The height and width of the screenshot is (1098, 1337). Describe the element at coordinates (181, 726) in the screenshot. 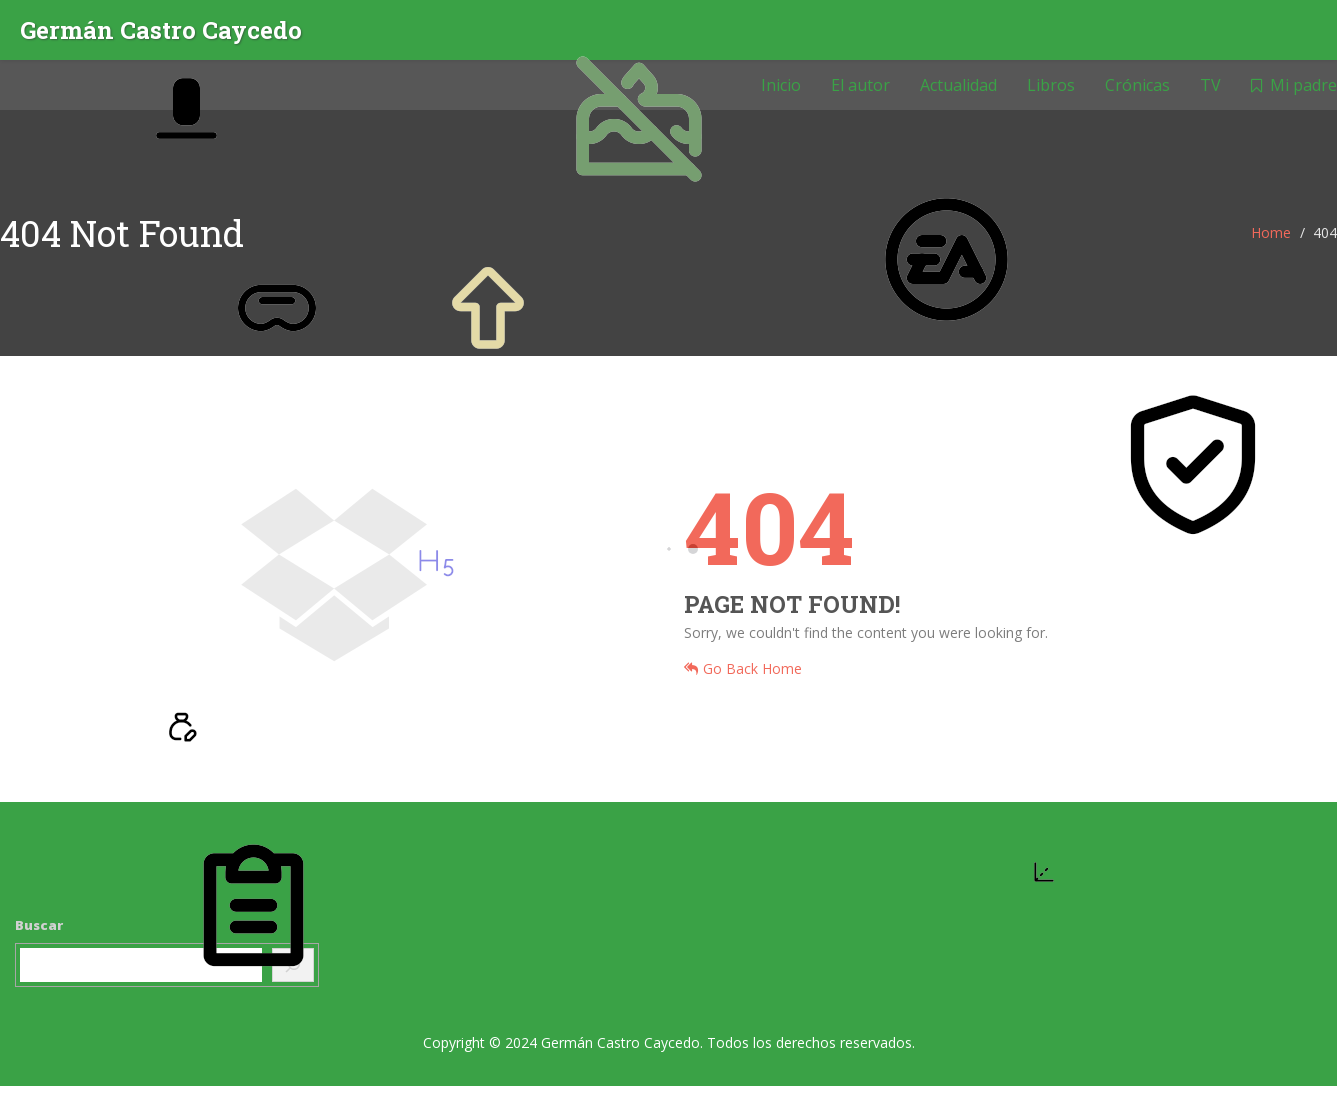

I see `edit budget or savings details` at that location.